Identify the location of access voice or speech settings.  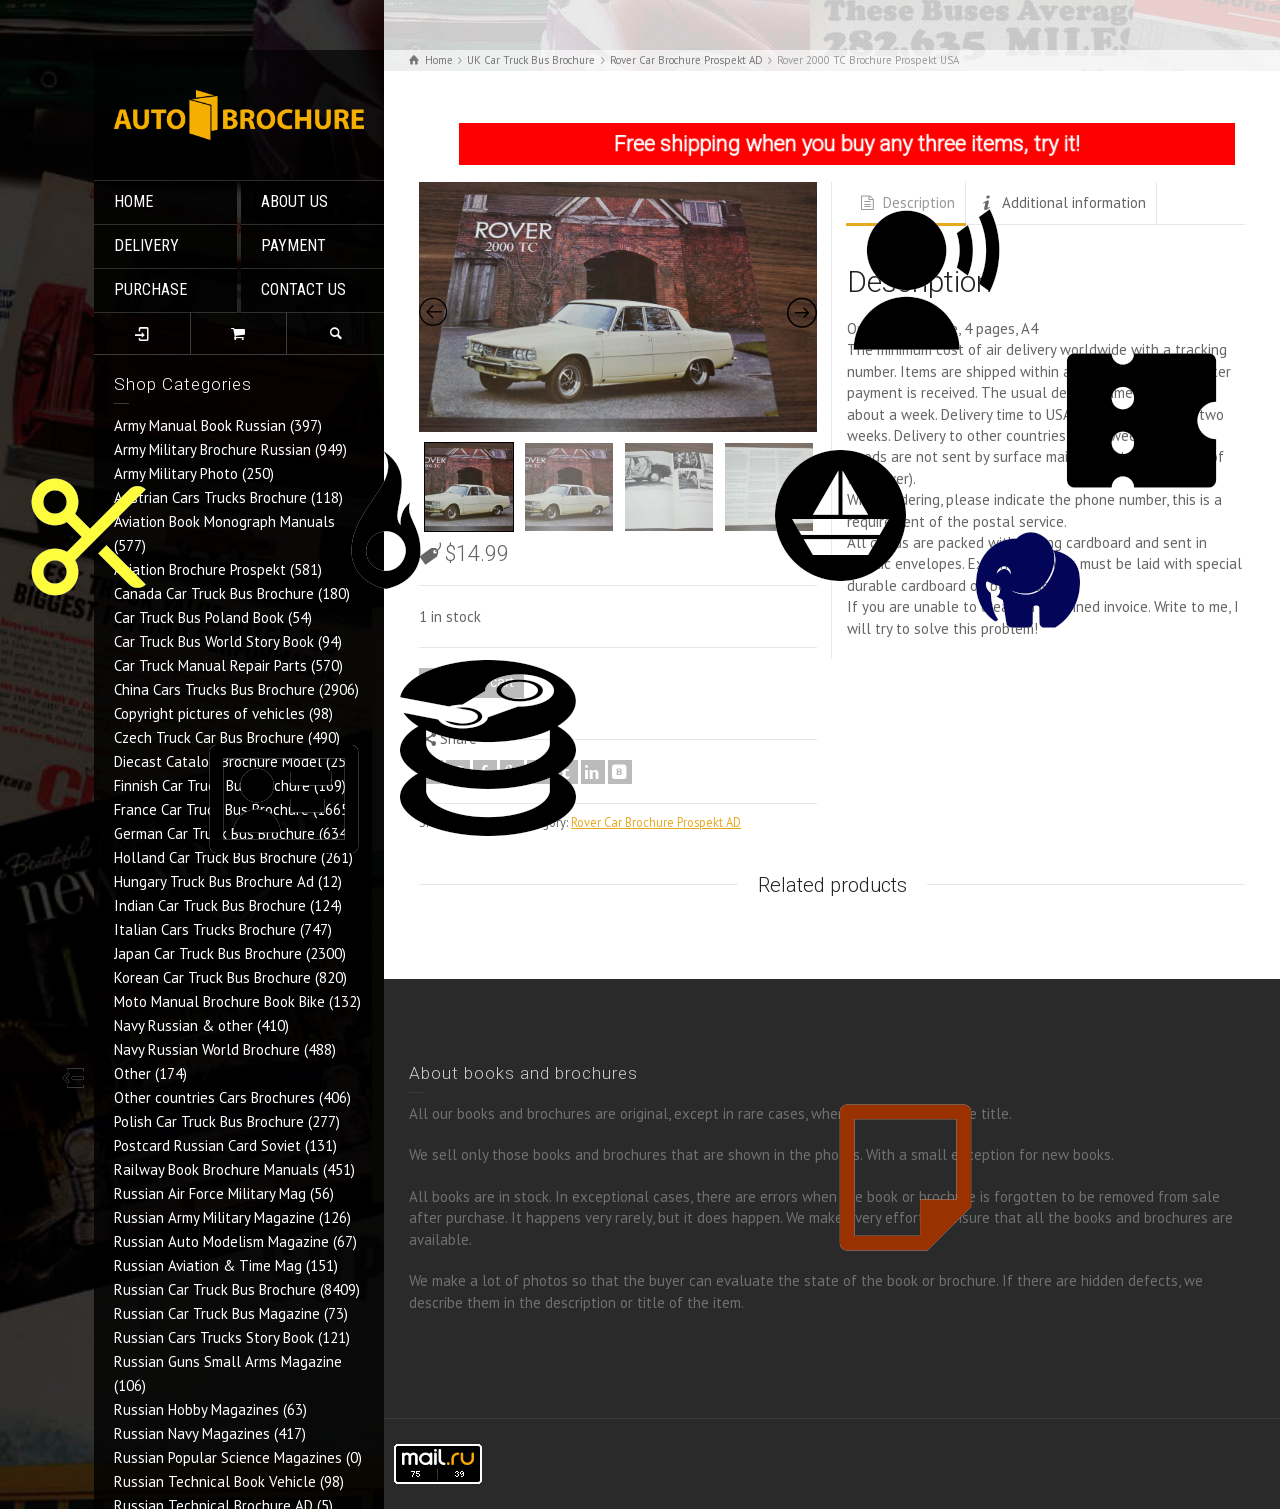
(926, 283).